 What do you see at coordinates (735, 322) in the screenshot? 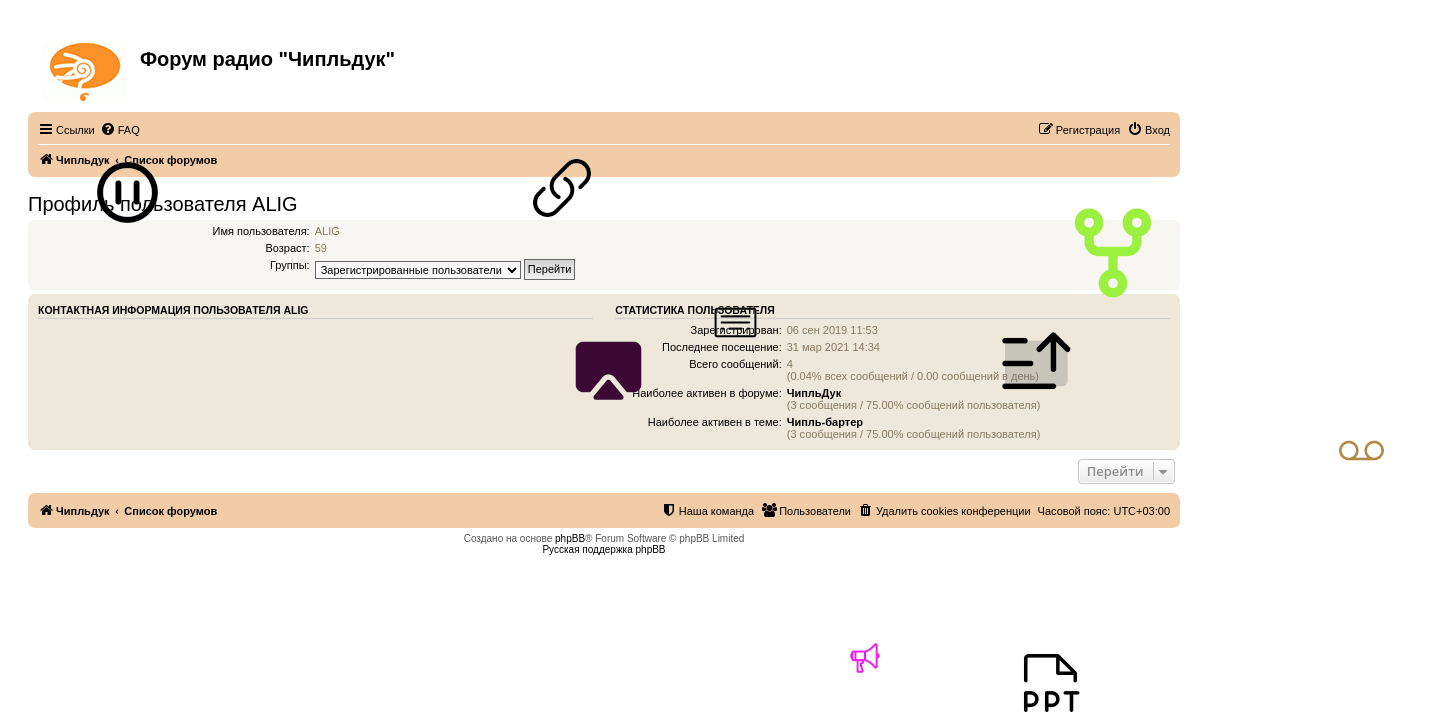
I see `open on-screen keyboard` at bounding box center [735, 322].